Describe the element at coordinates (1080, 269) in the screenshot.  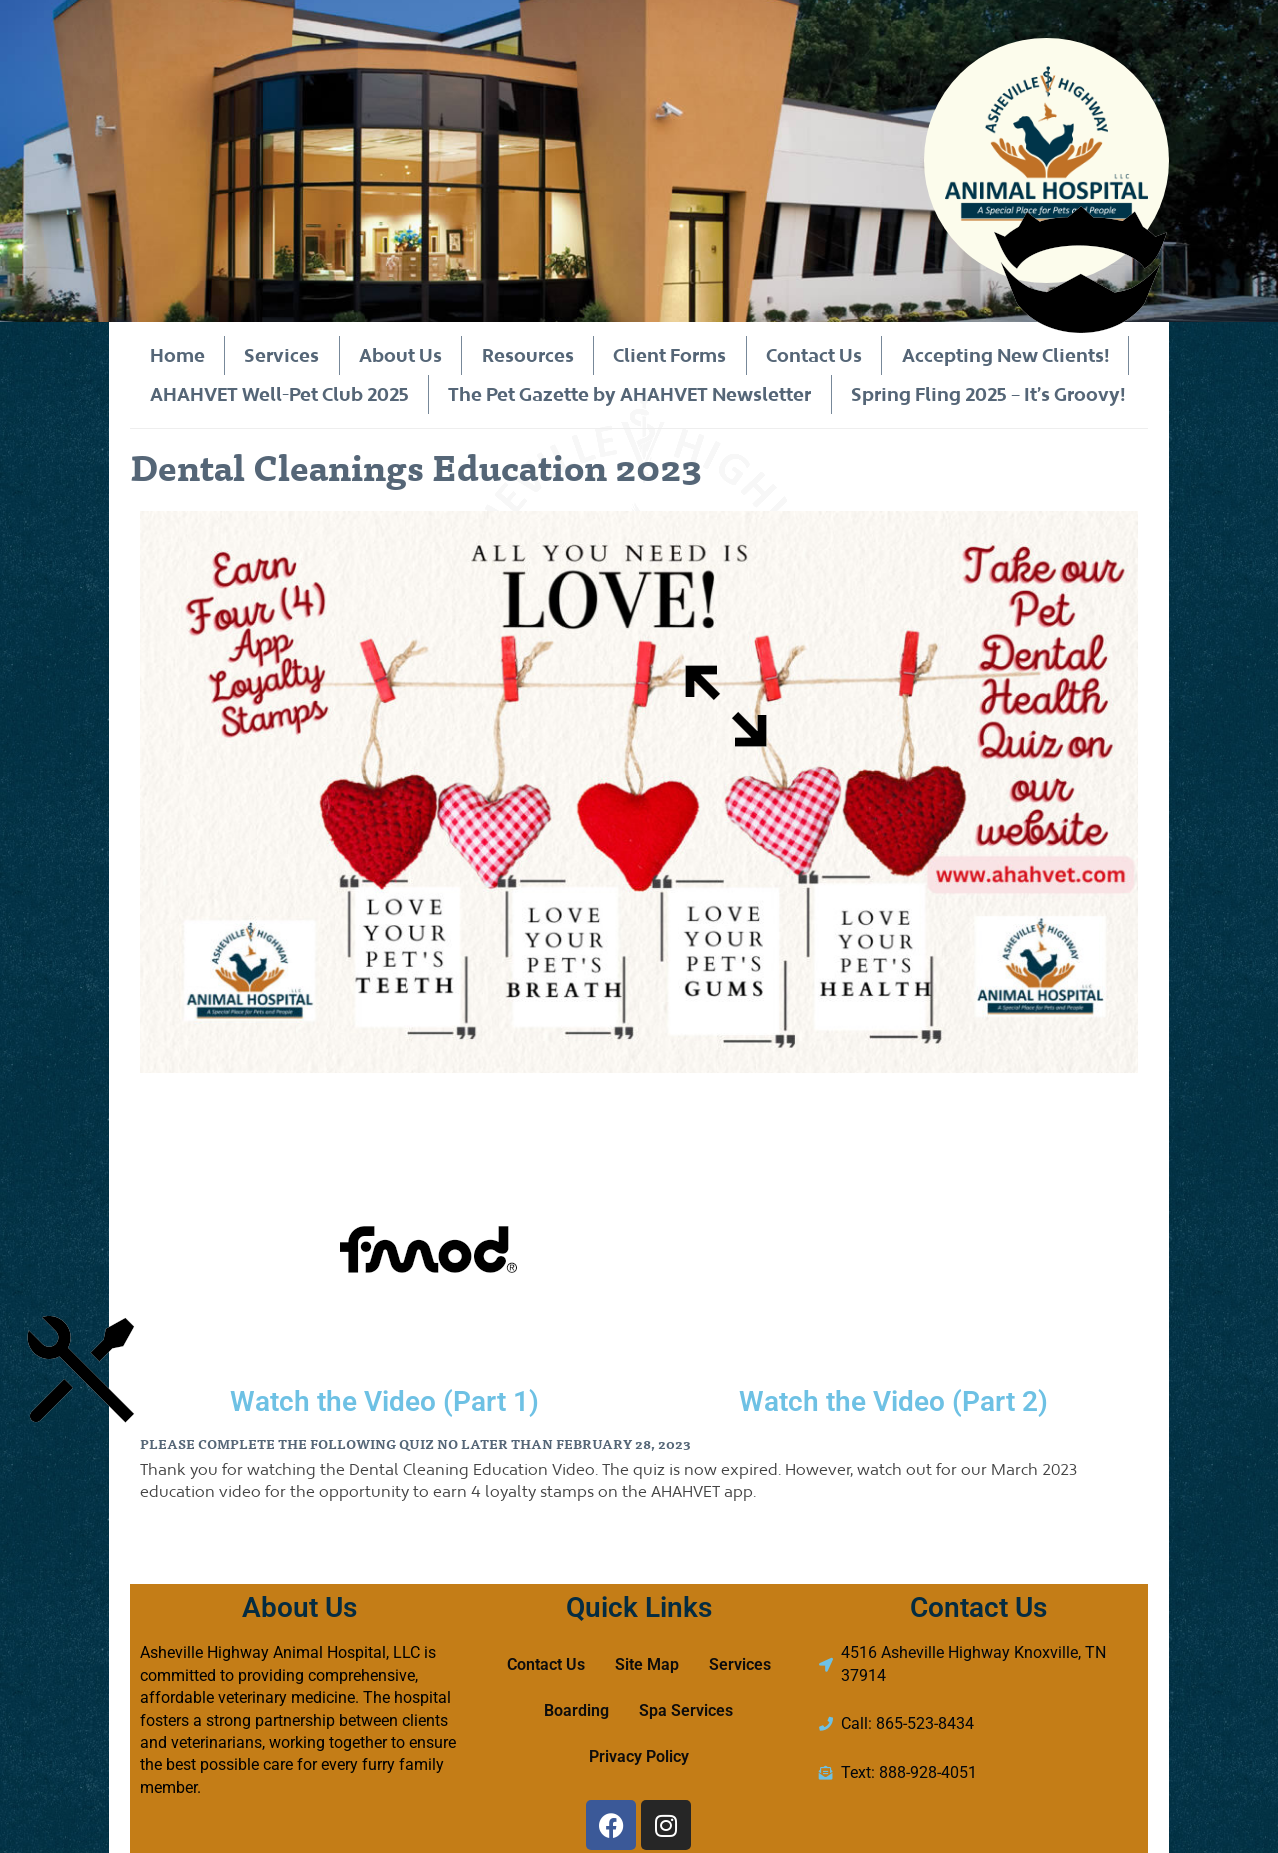
I see `navigate to the nim programming language website` at that location.